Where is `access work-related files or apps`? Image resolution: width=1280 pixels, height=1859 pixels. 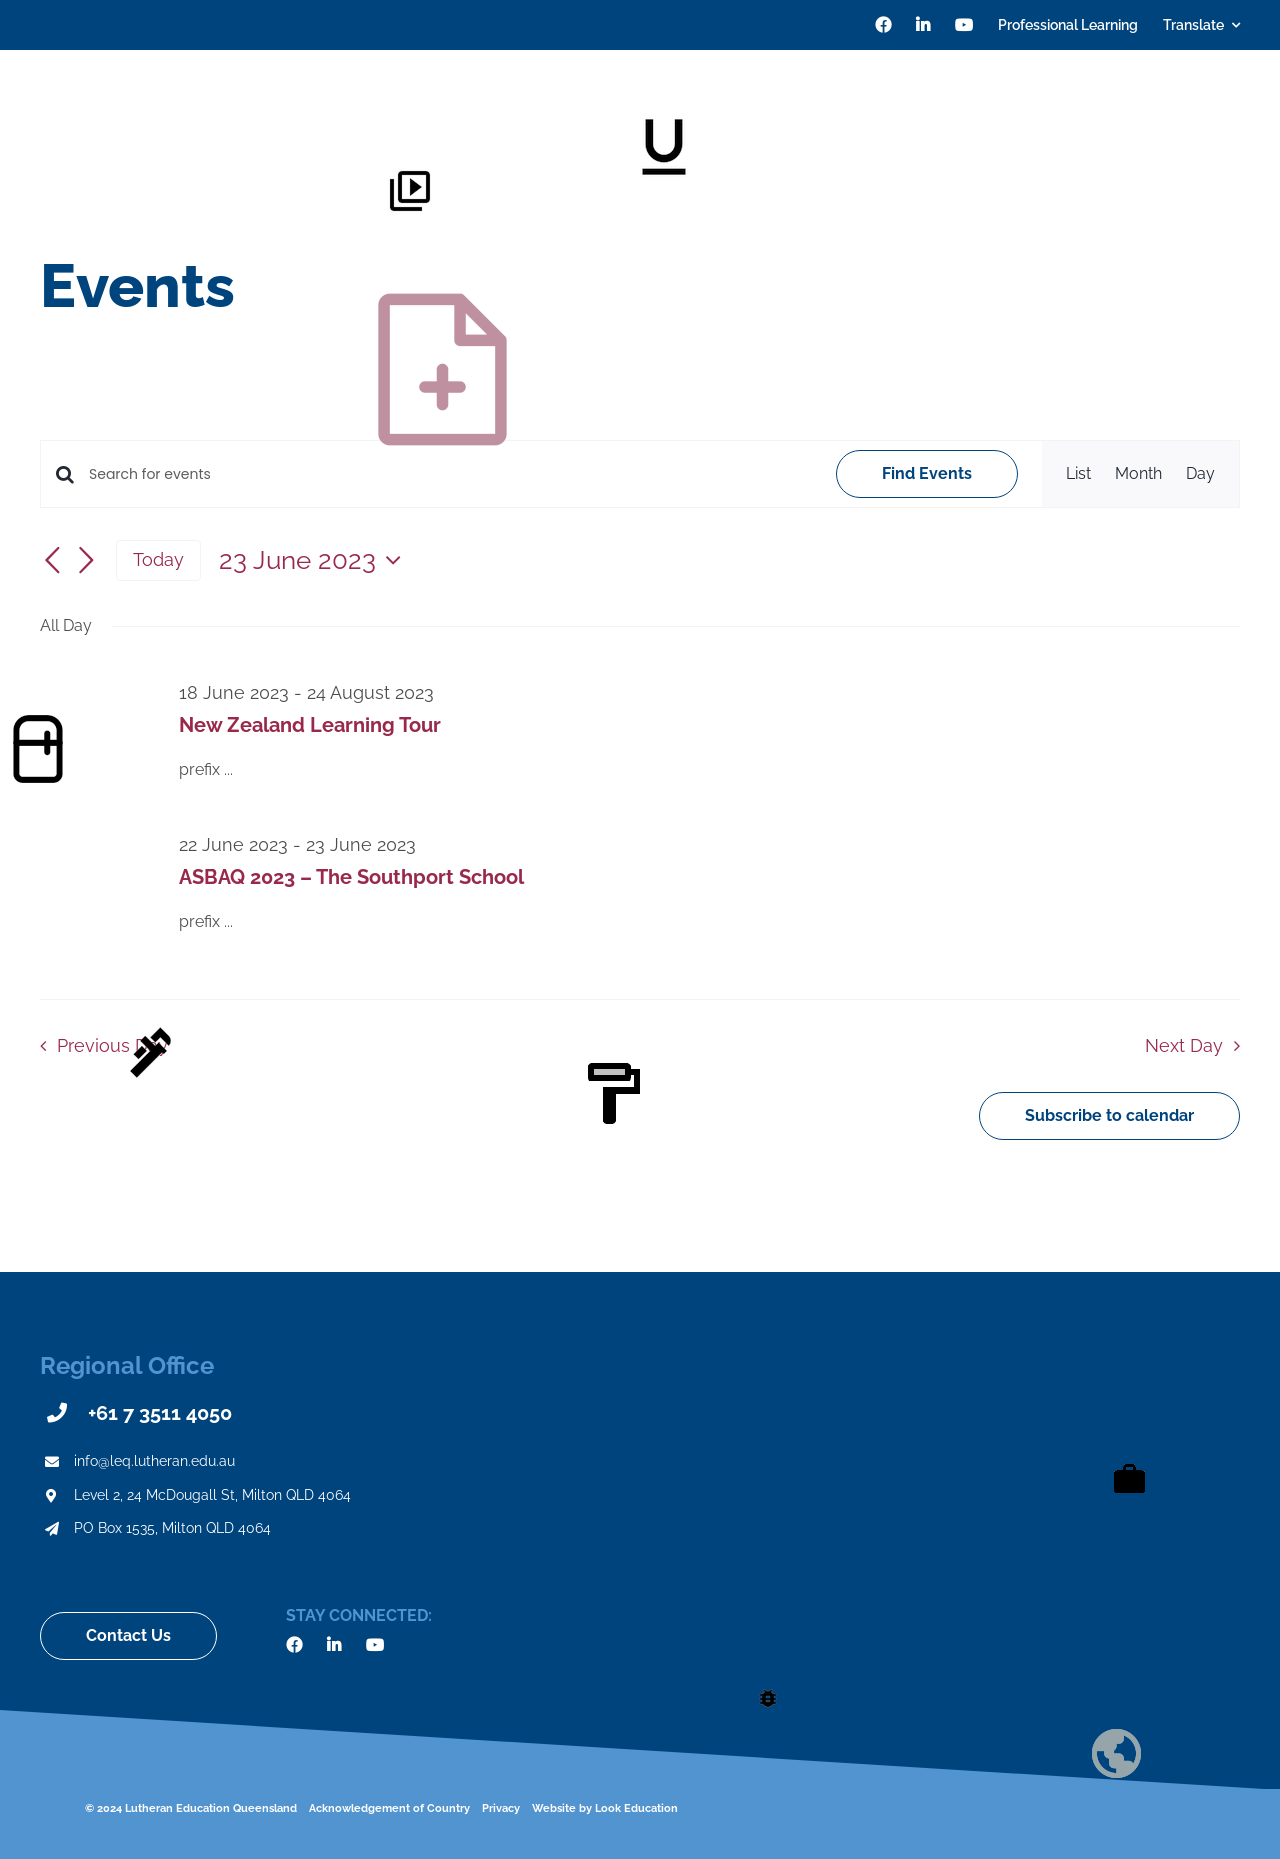
access work-related files or apps is located at coordinates (1129, 1479).